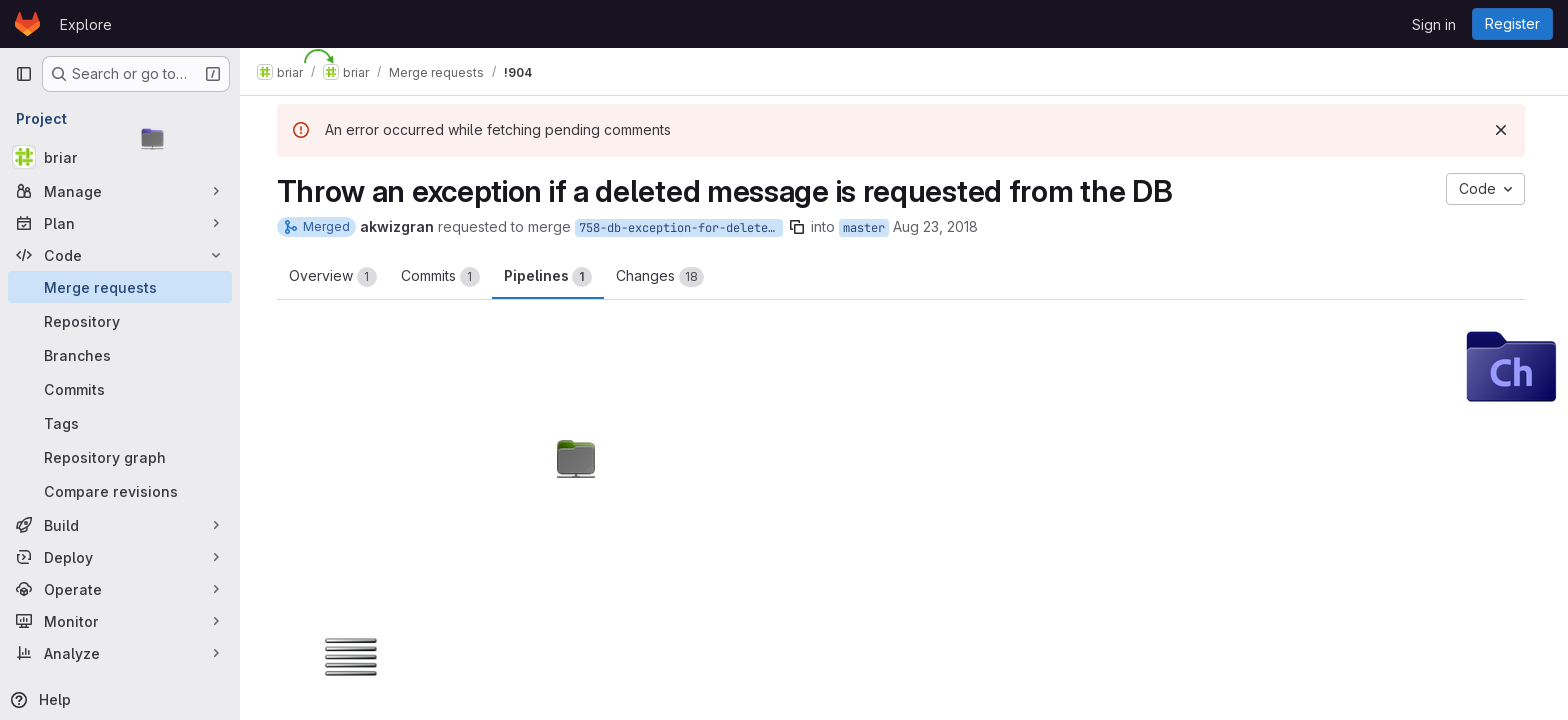 The image size is (1568, 720). What do you see at coordinates (152, 138) in the screenshot?
I see `access files stored on a remote server or network location` at bounding box center [152, 138].